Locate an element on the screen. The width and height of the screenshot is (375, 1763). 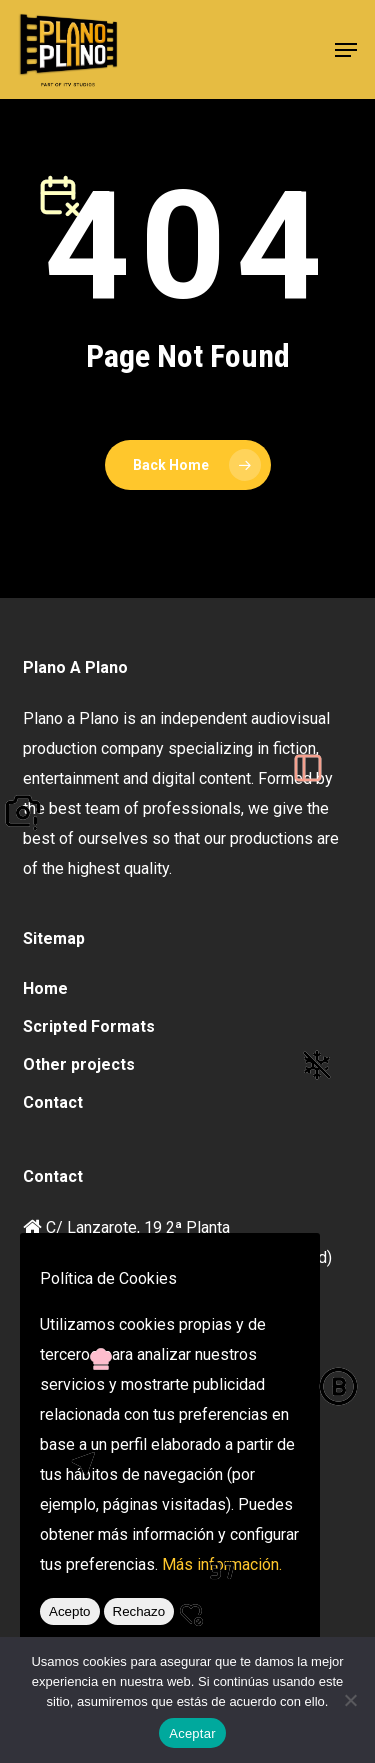
disable cooling or air conditioning mode is located at coordinates (317, 1065).